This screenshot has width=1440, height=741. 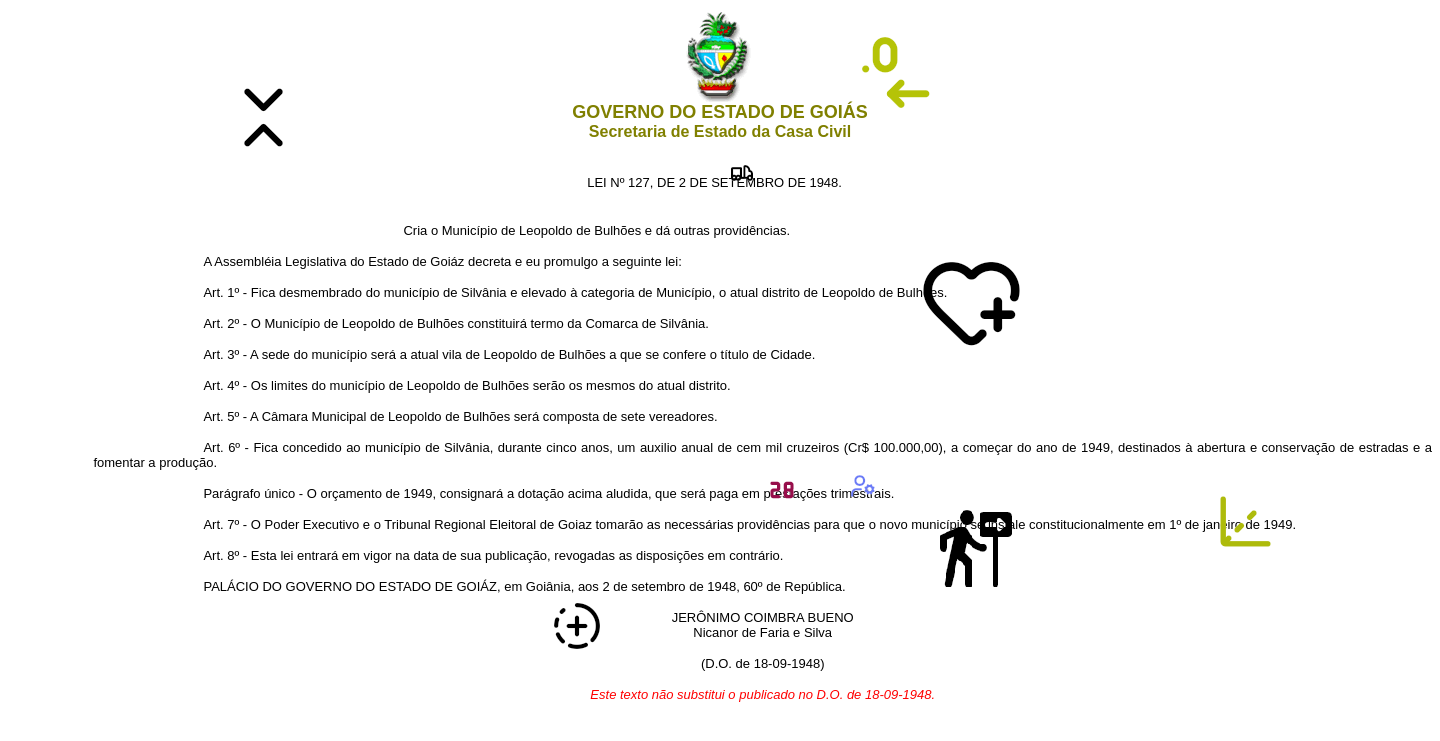 What do you see at coordinates (976, 548) in the screenshot?
I see `follow directions or navigation signs` at bounding box center [976, 548].